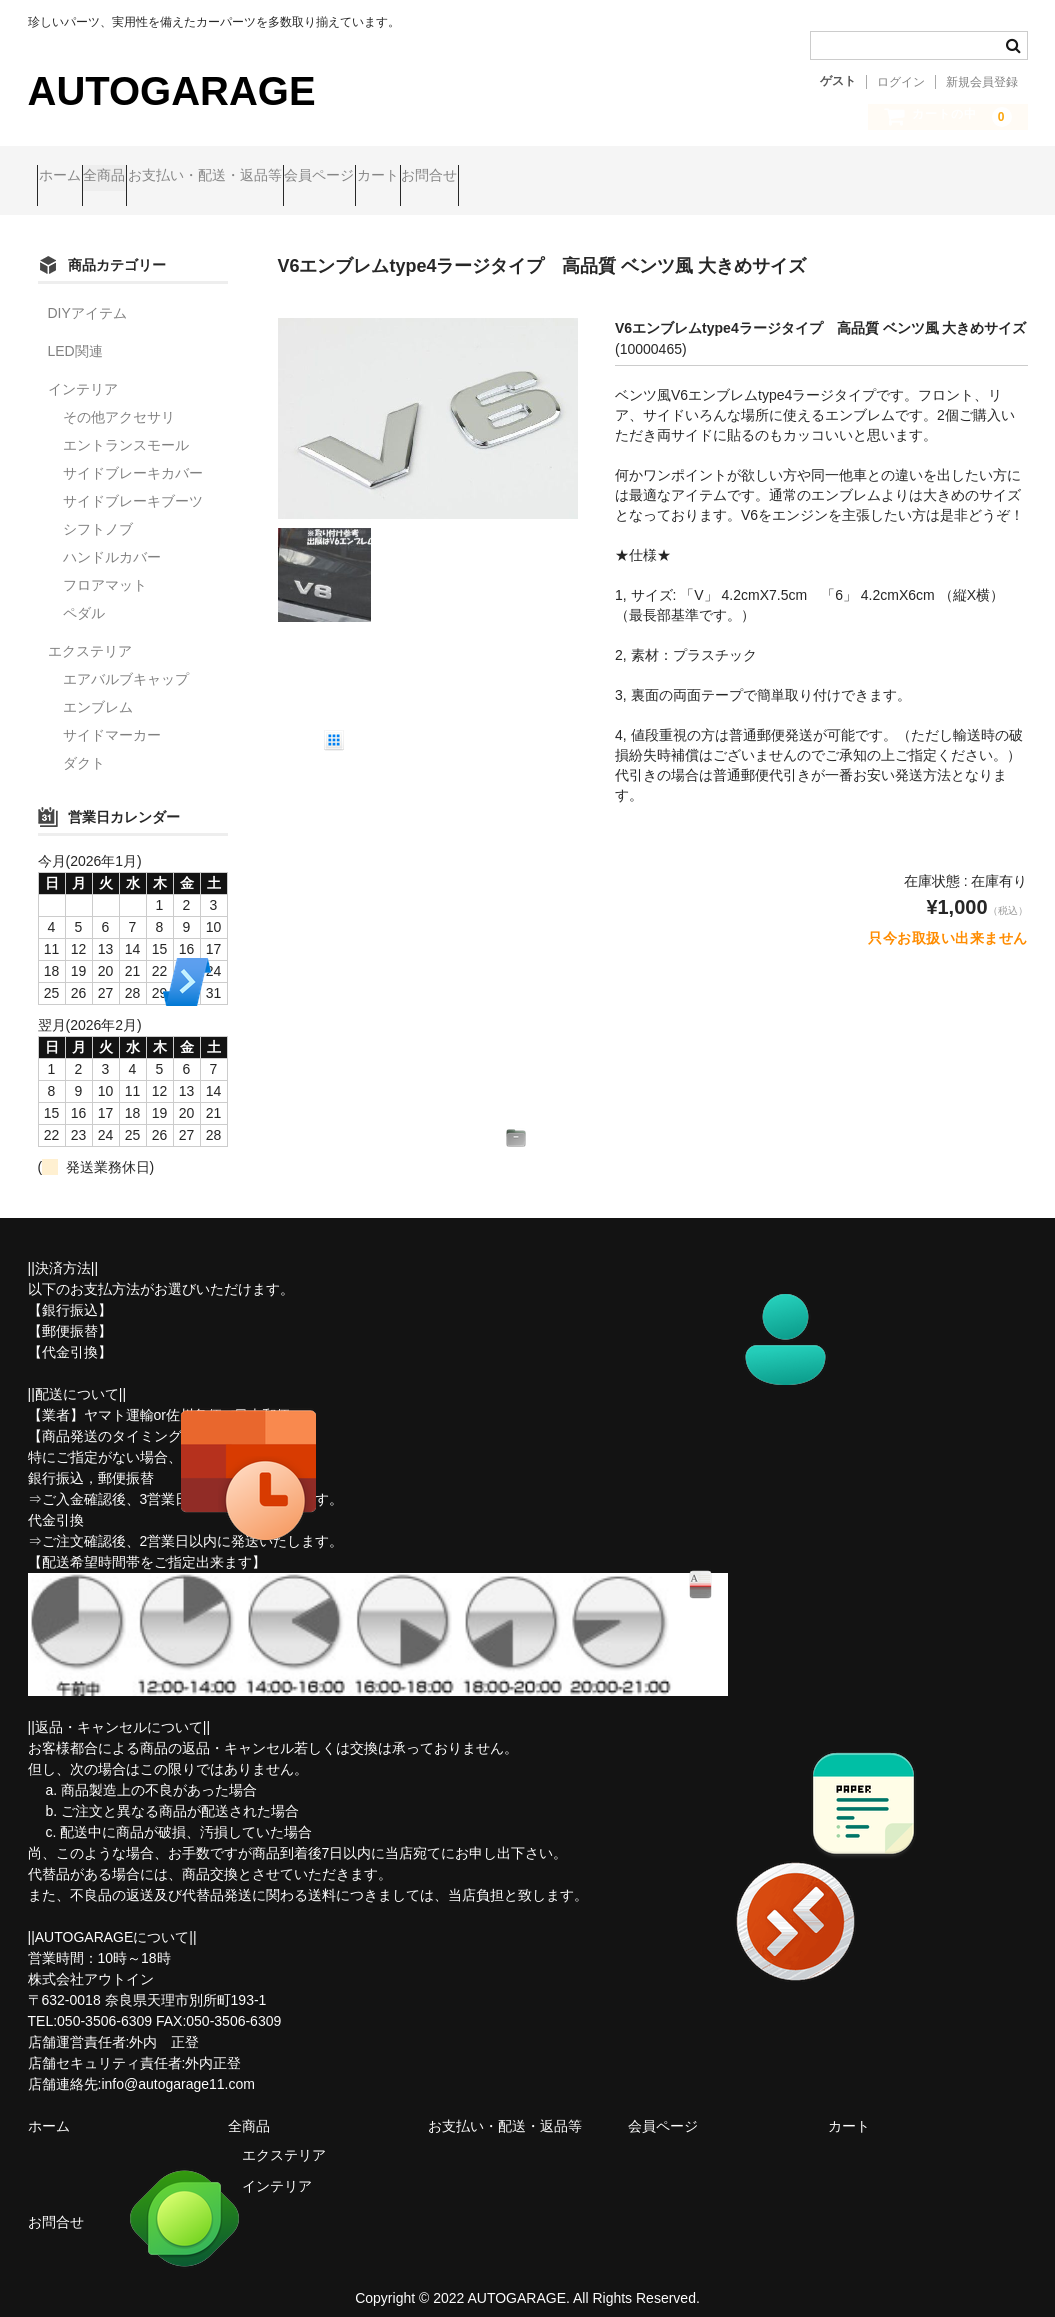  Describe the element at coordinates (863, 1803) in the screenshot. I see `open Paper note-taking app` at that location.